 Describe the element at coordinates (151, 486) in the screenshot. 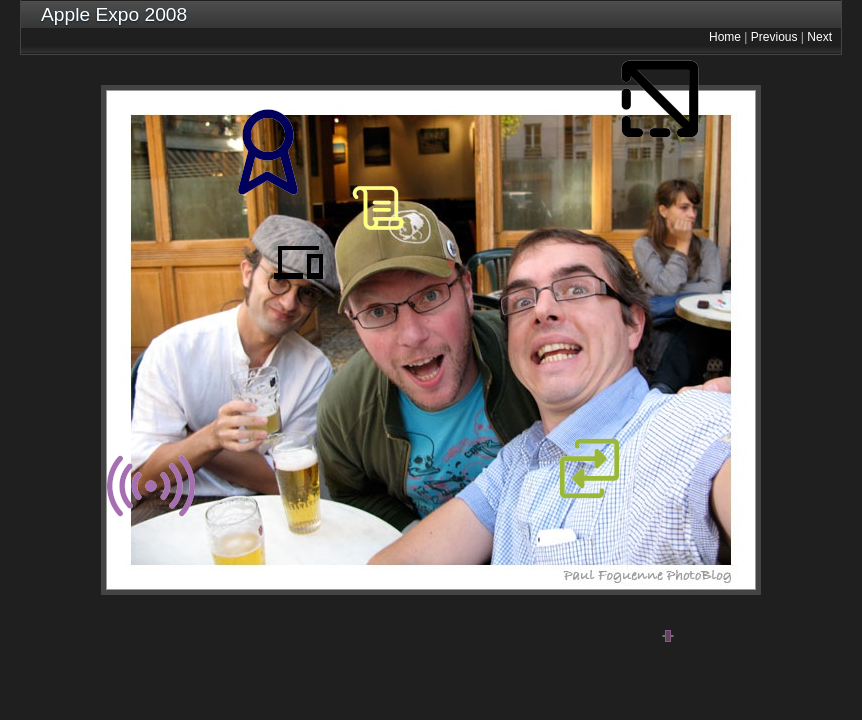

I see `access radio or audio streaming` at that location.